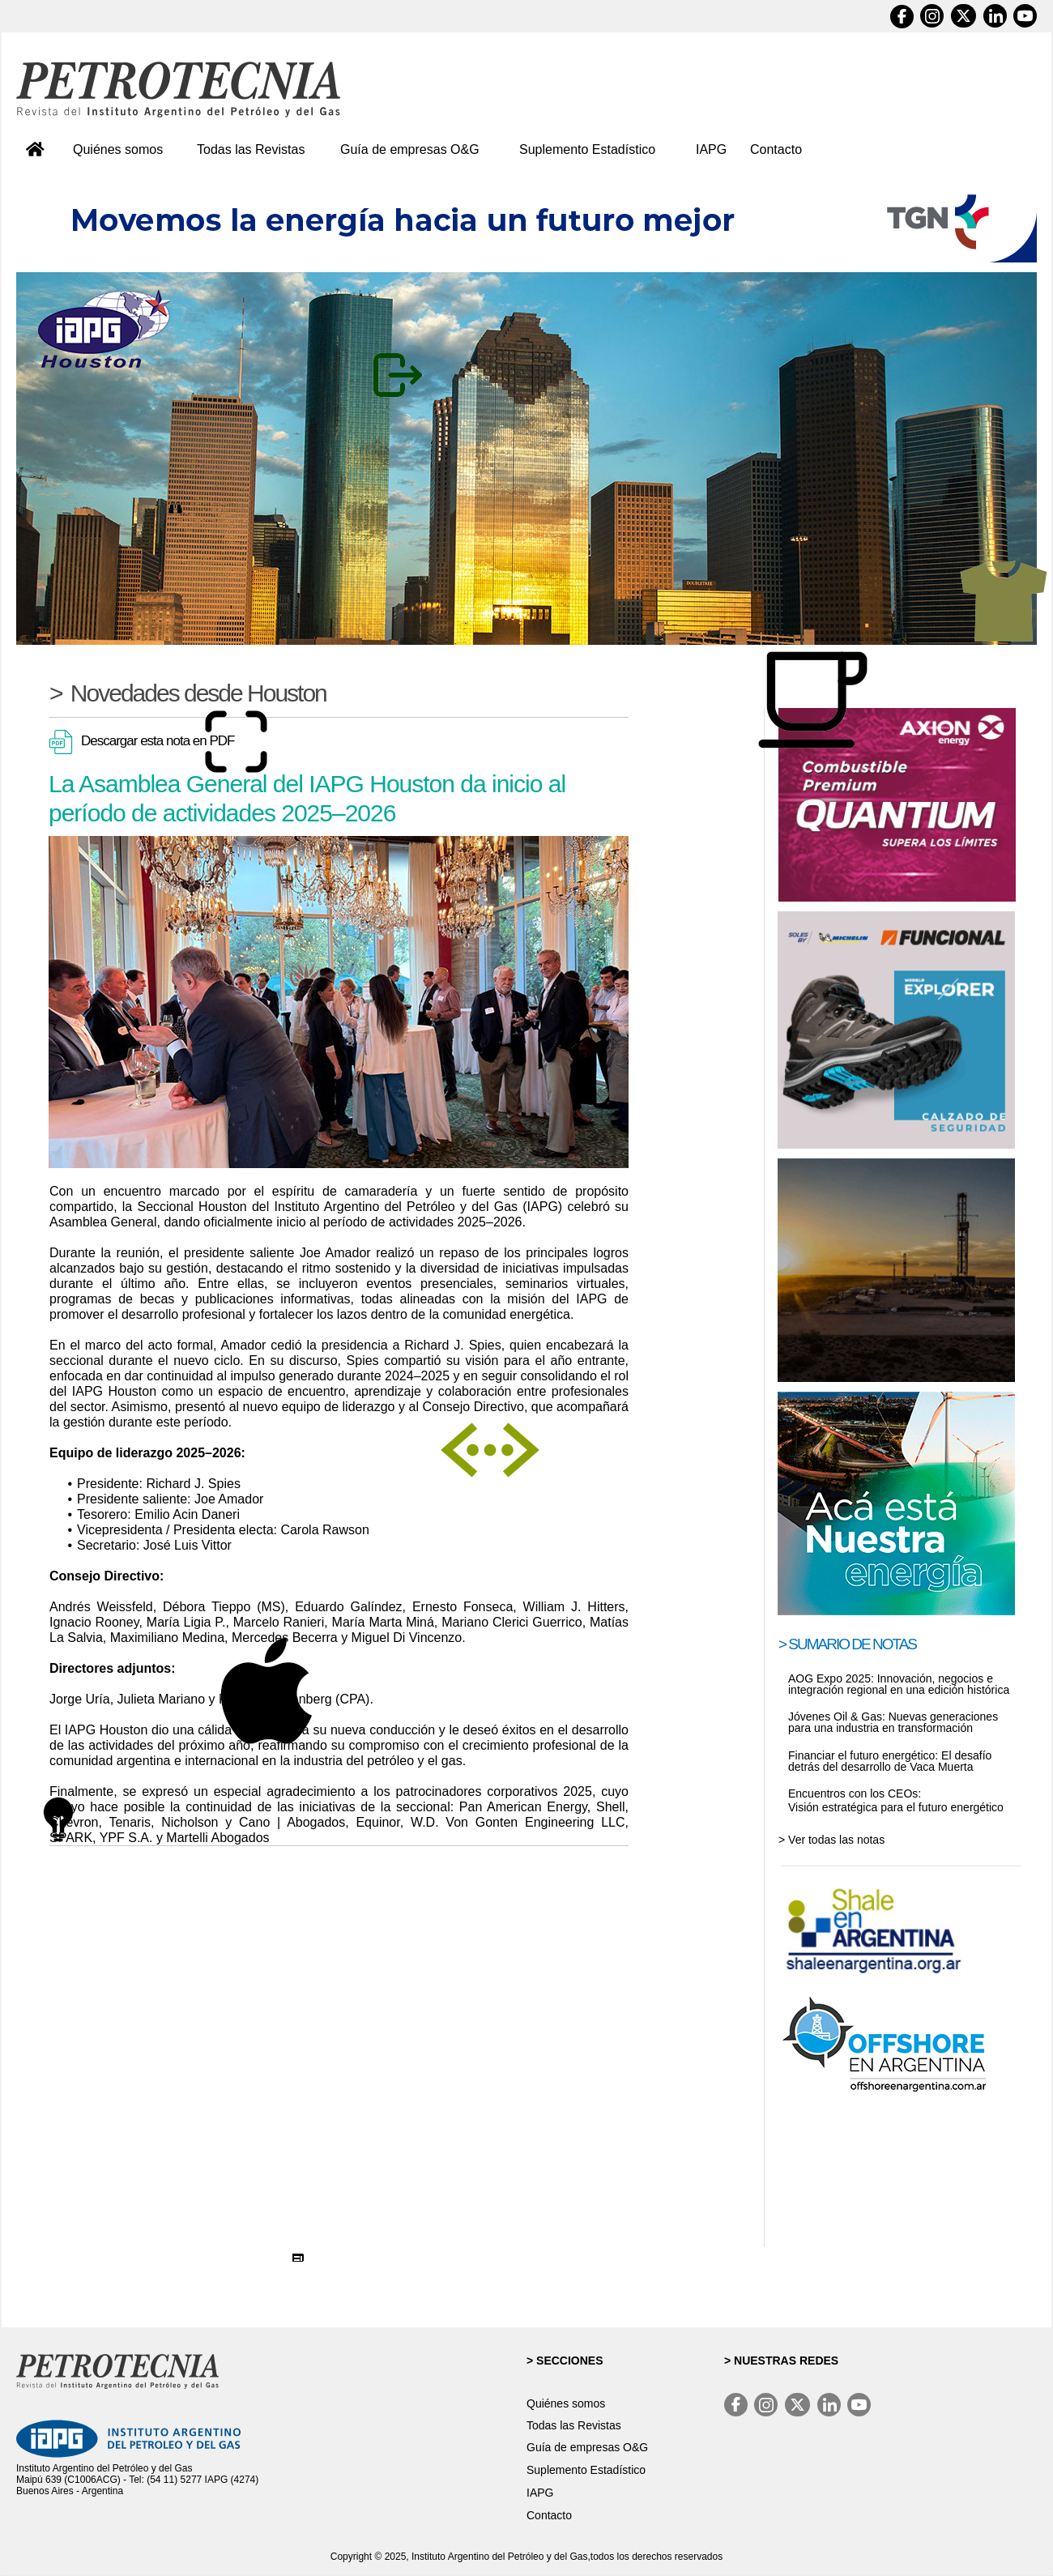  Describe the element at coordinates (490, 1450) in the screenshot. I see `indicates code is currently processing or compiling` at that location.